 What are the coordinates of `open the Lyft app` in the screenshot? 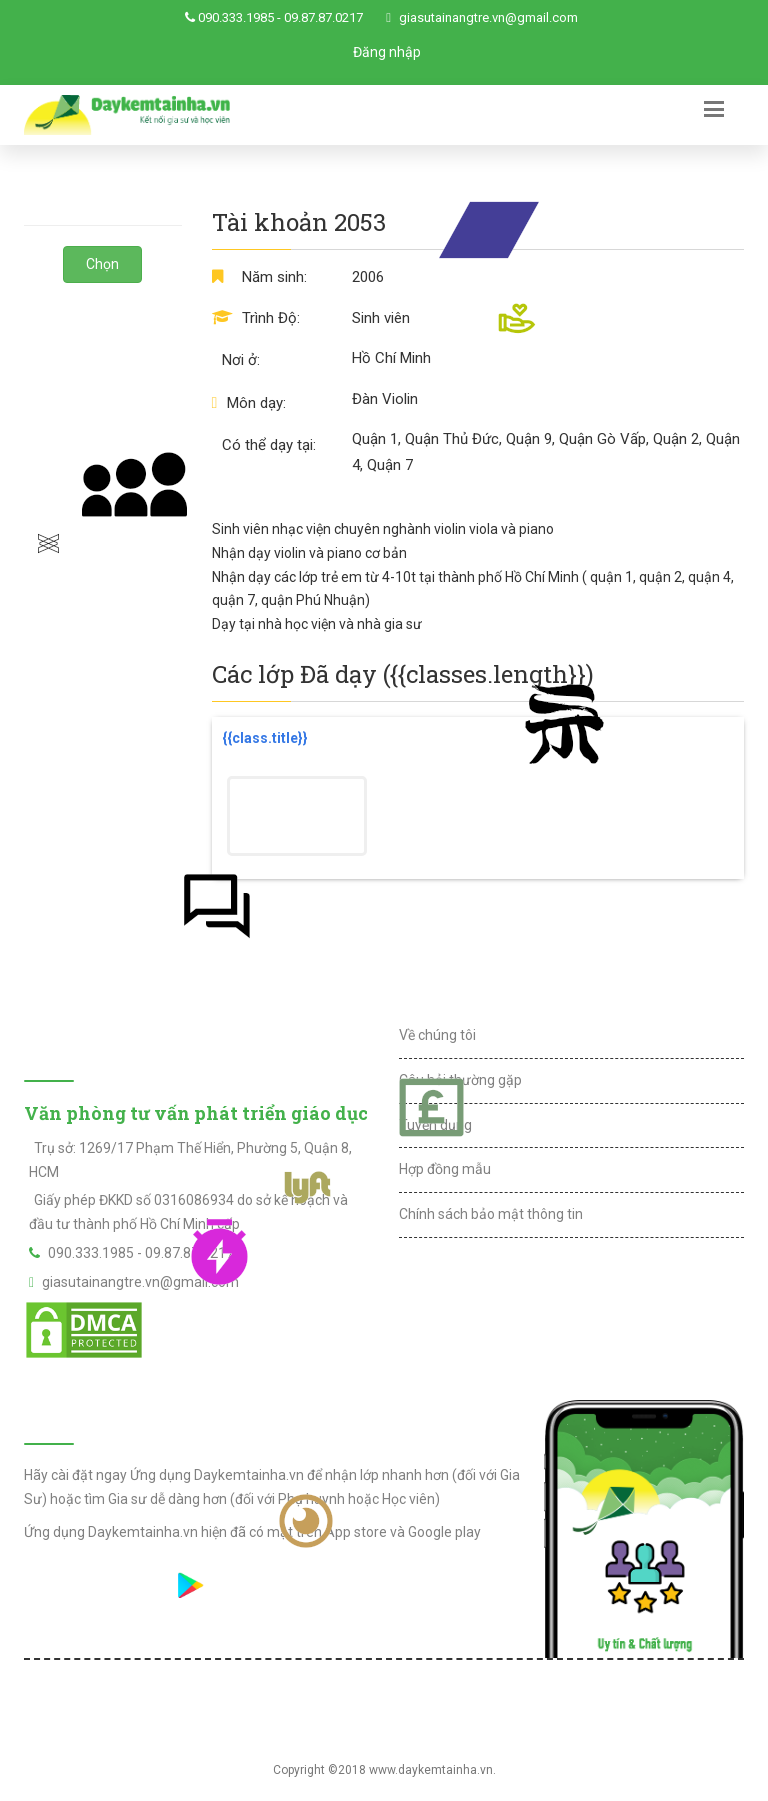 It's located at (307, 1187).